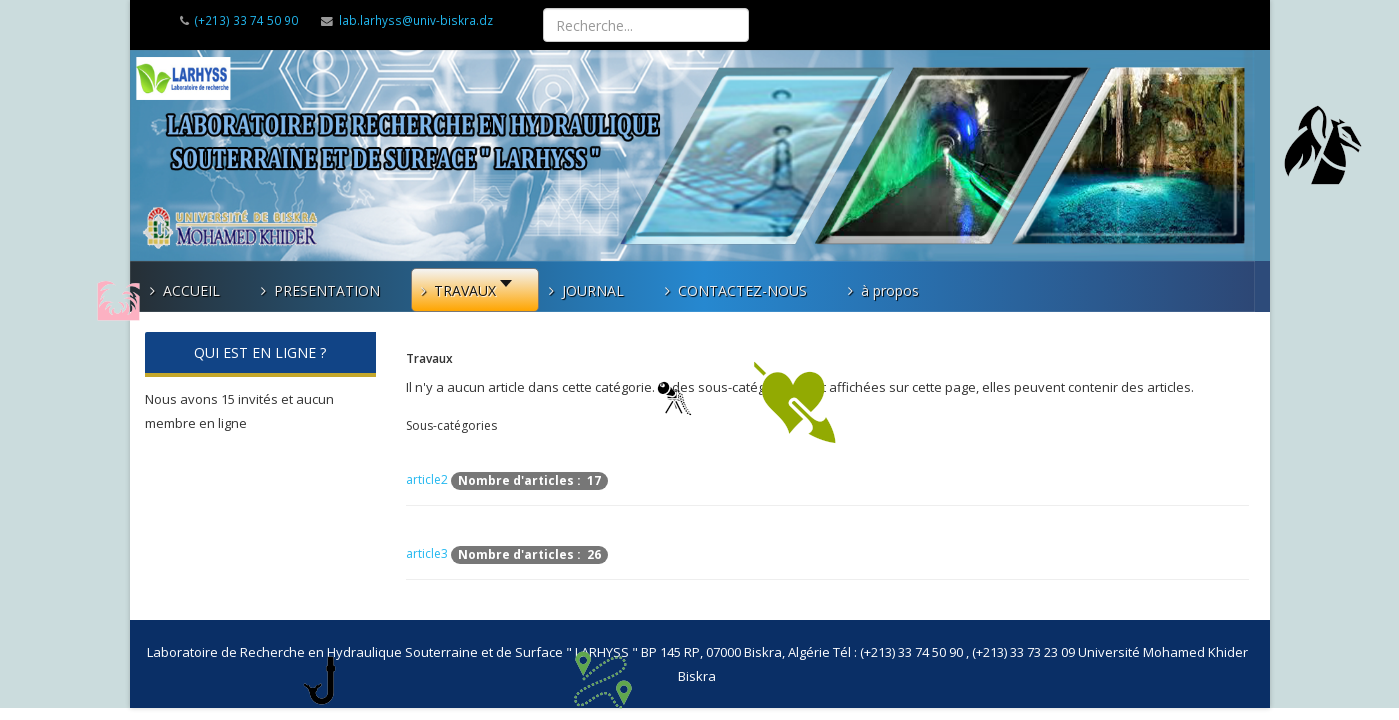  Describe the element at coordinates (118, 299) in the screenshot. I see `enter a fire-themed portal or dungeon` at that location.